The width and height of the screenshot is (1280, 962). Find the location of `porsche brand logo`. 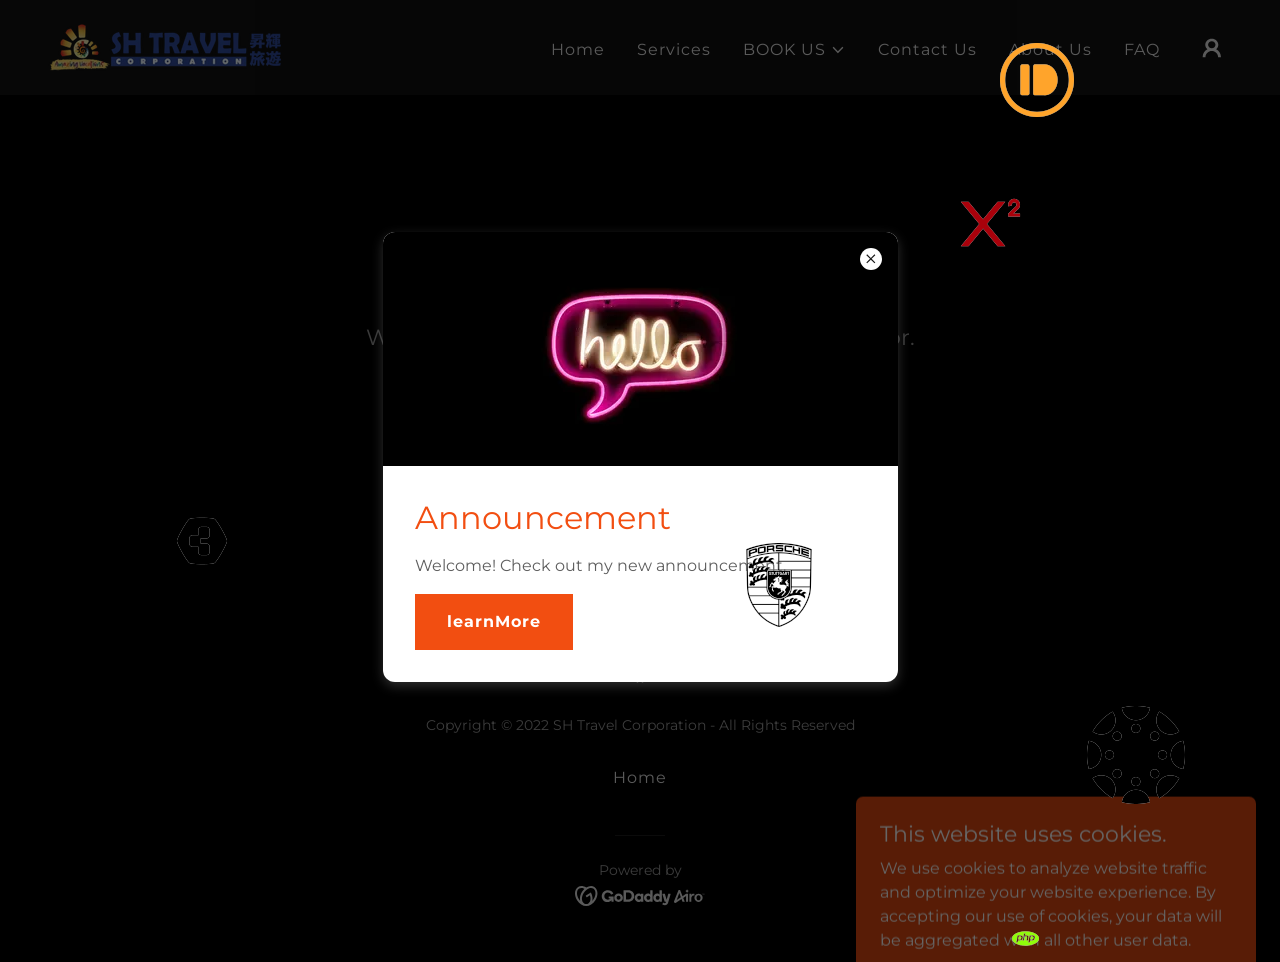

porsche brand logo is located at coordinates (779, 585).